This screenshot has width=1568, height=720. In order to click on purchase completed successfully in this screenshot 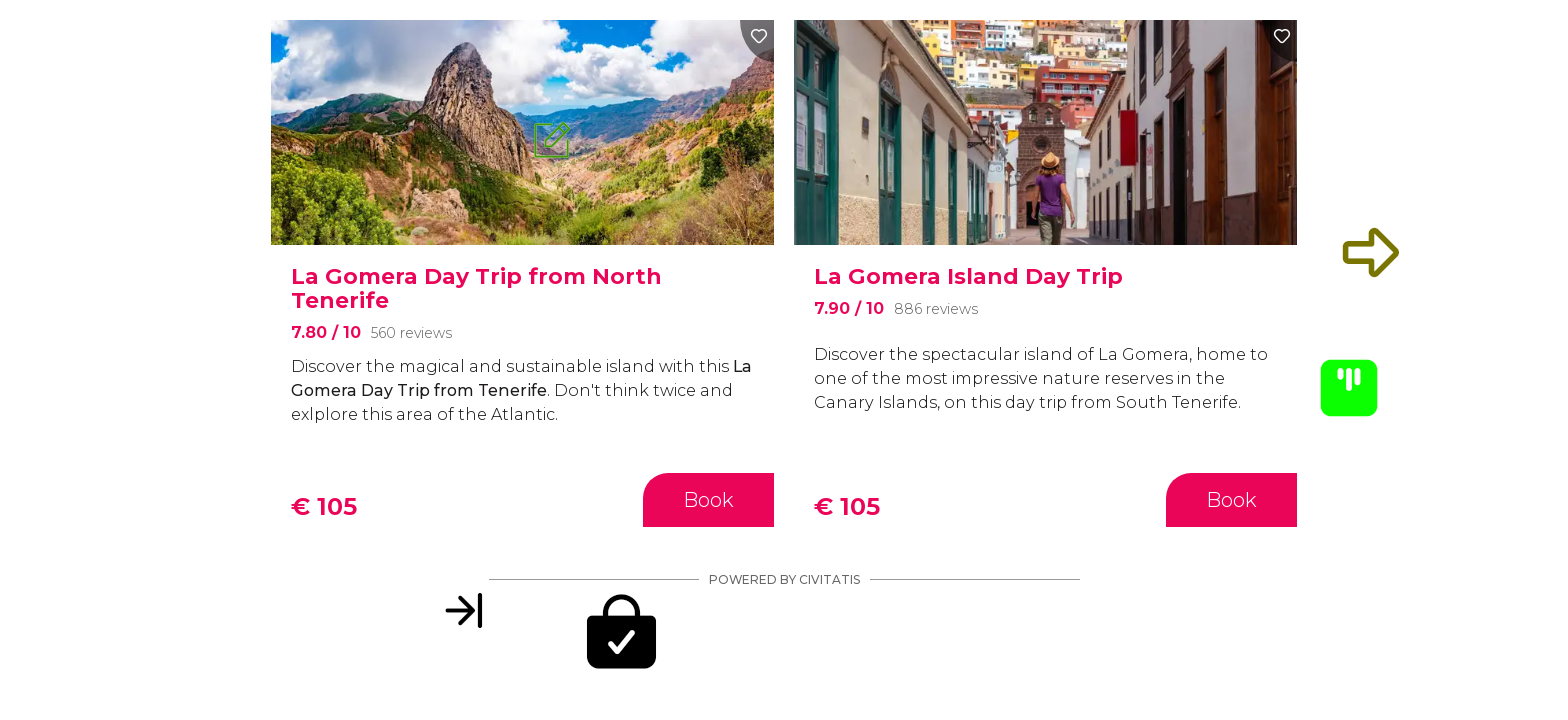, I will do `click(621, 631)`.